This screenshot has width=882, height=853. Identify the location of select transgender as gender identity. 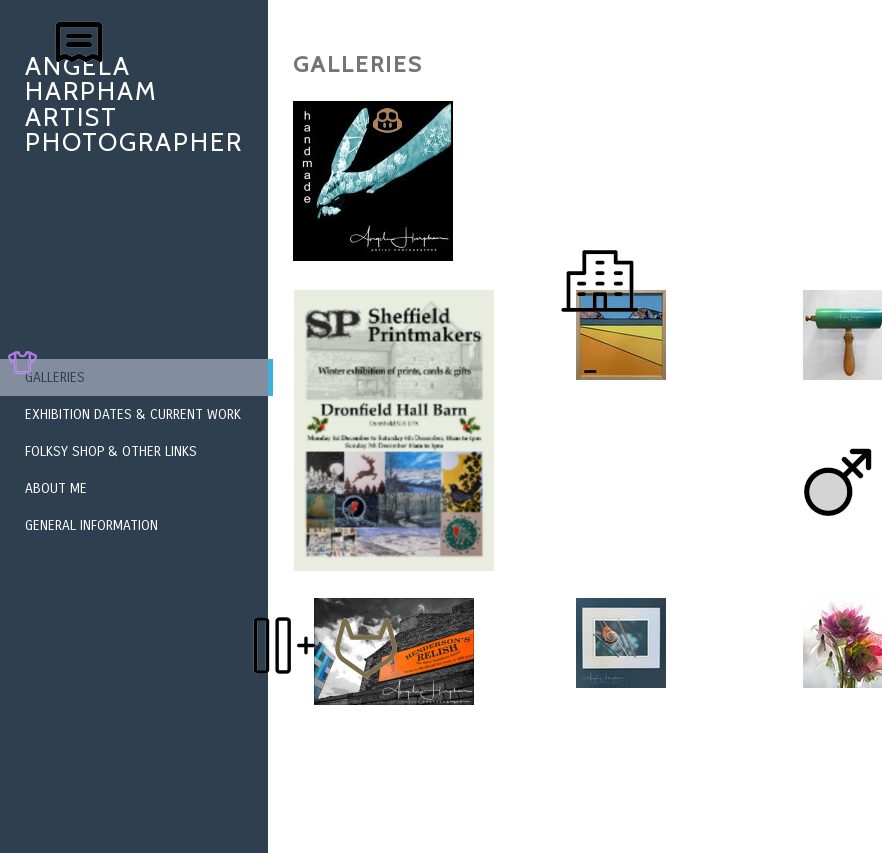
(839, 481).